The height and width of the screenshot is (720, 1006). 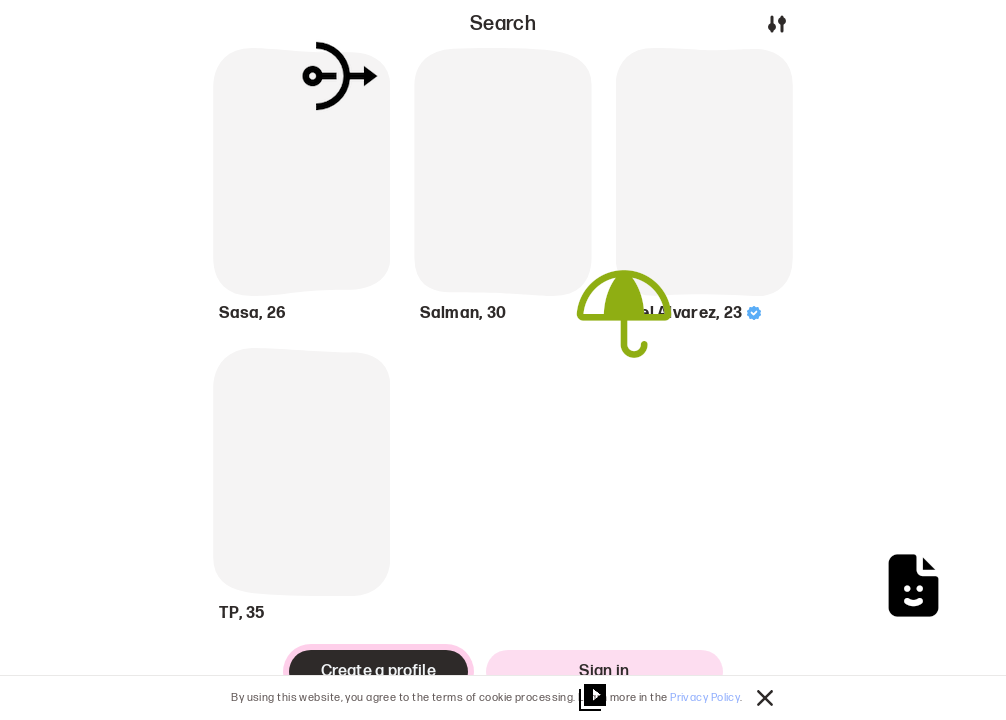 What do you see at coordinates (913, 585) in the screenshot?
I see `view a friendly or positive document` at bounding box center [913, 585].